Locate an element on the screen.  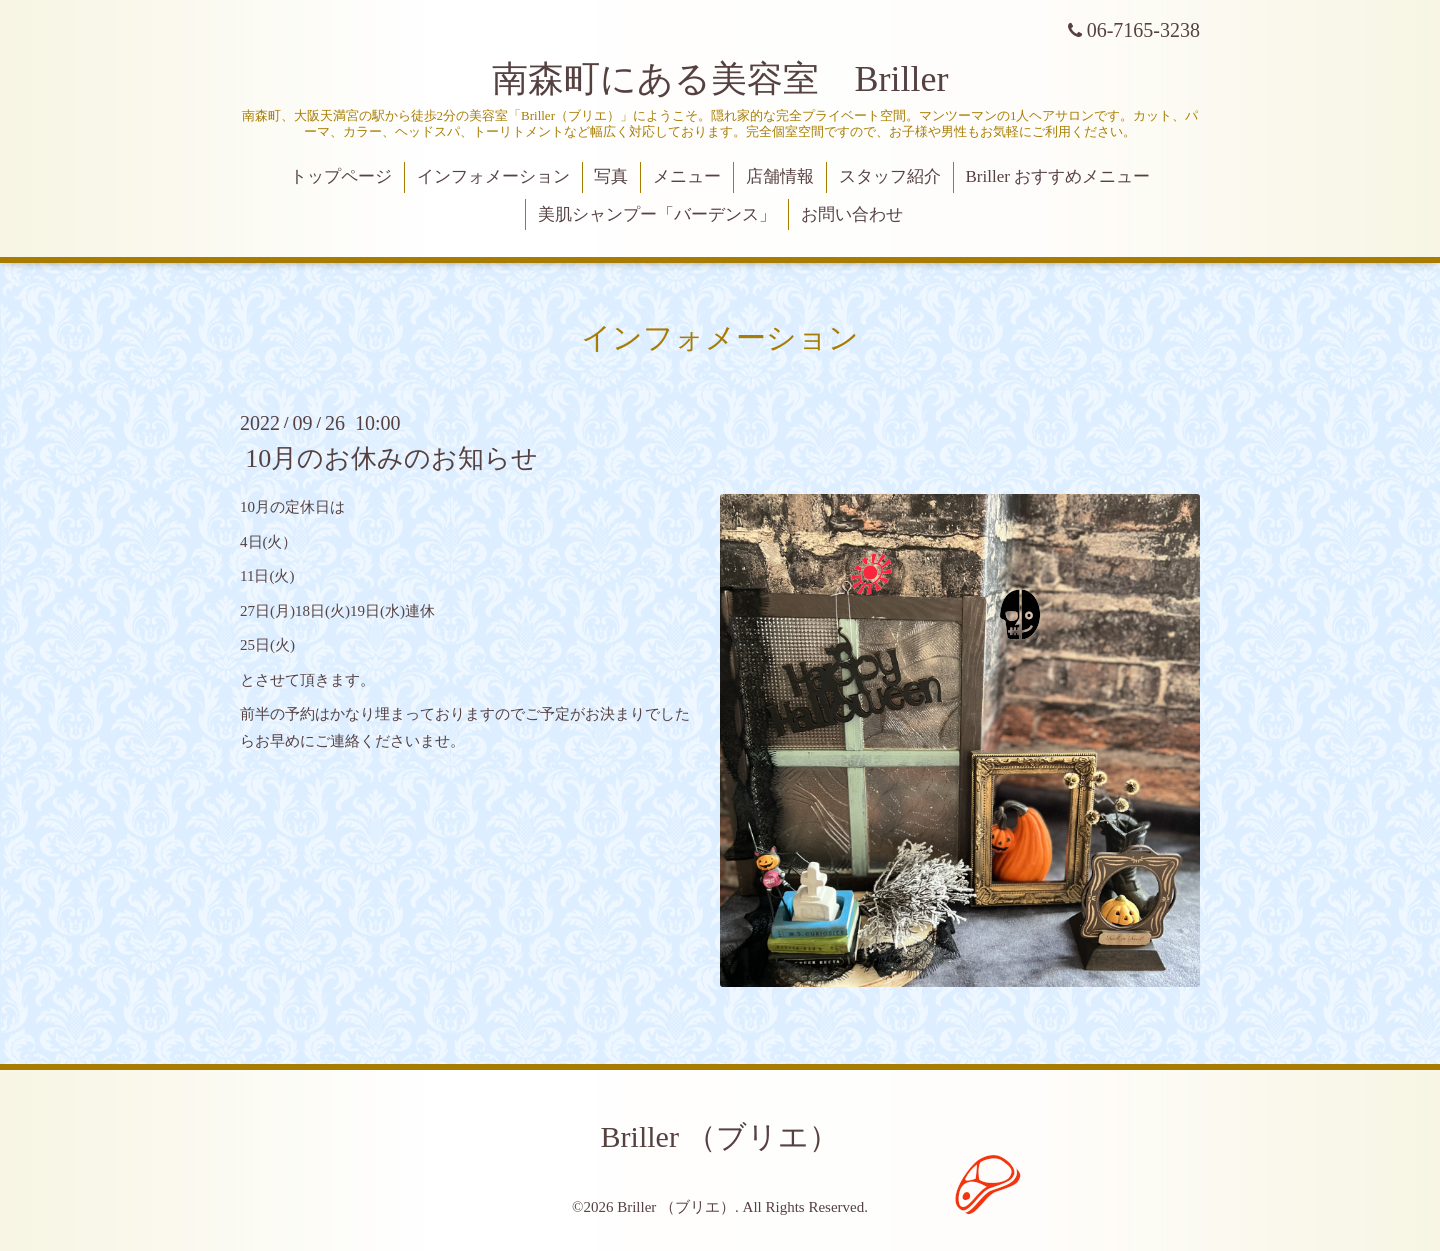
indicates a character at critically low health is located at coordinates (1020, 614).